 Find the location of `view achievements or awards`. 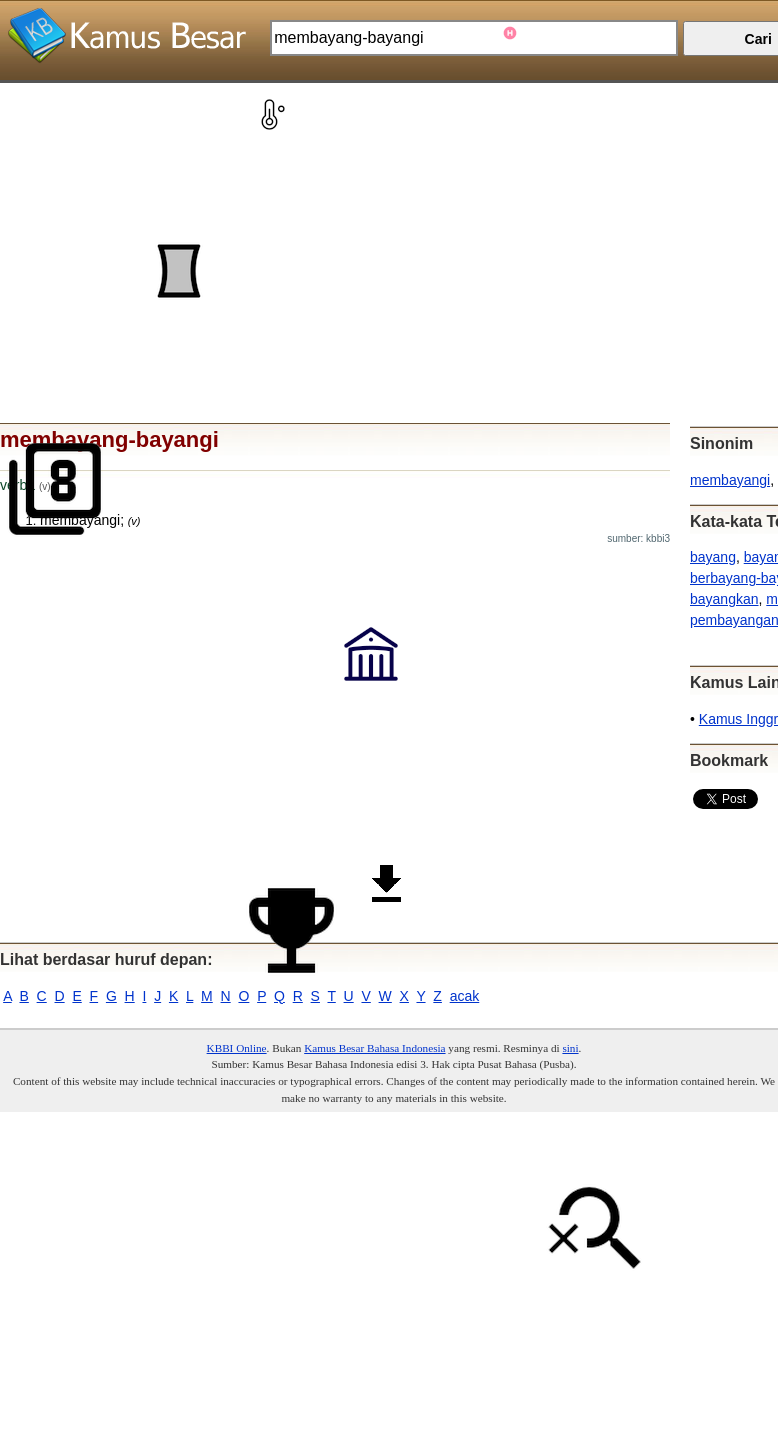

view achievements or awards is located at coordinates (291, 930).